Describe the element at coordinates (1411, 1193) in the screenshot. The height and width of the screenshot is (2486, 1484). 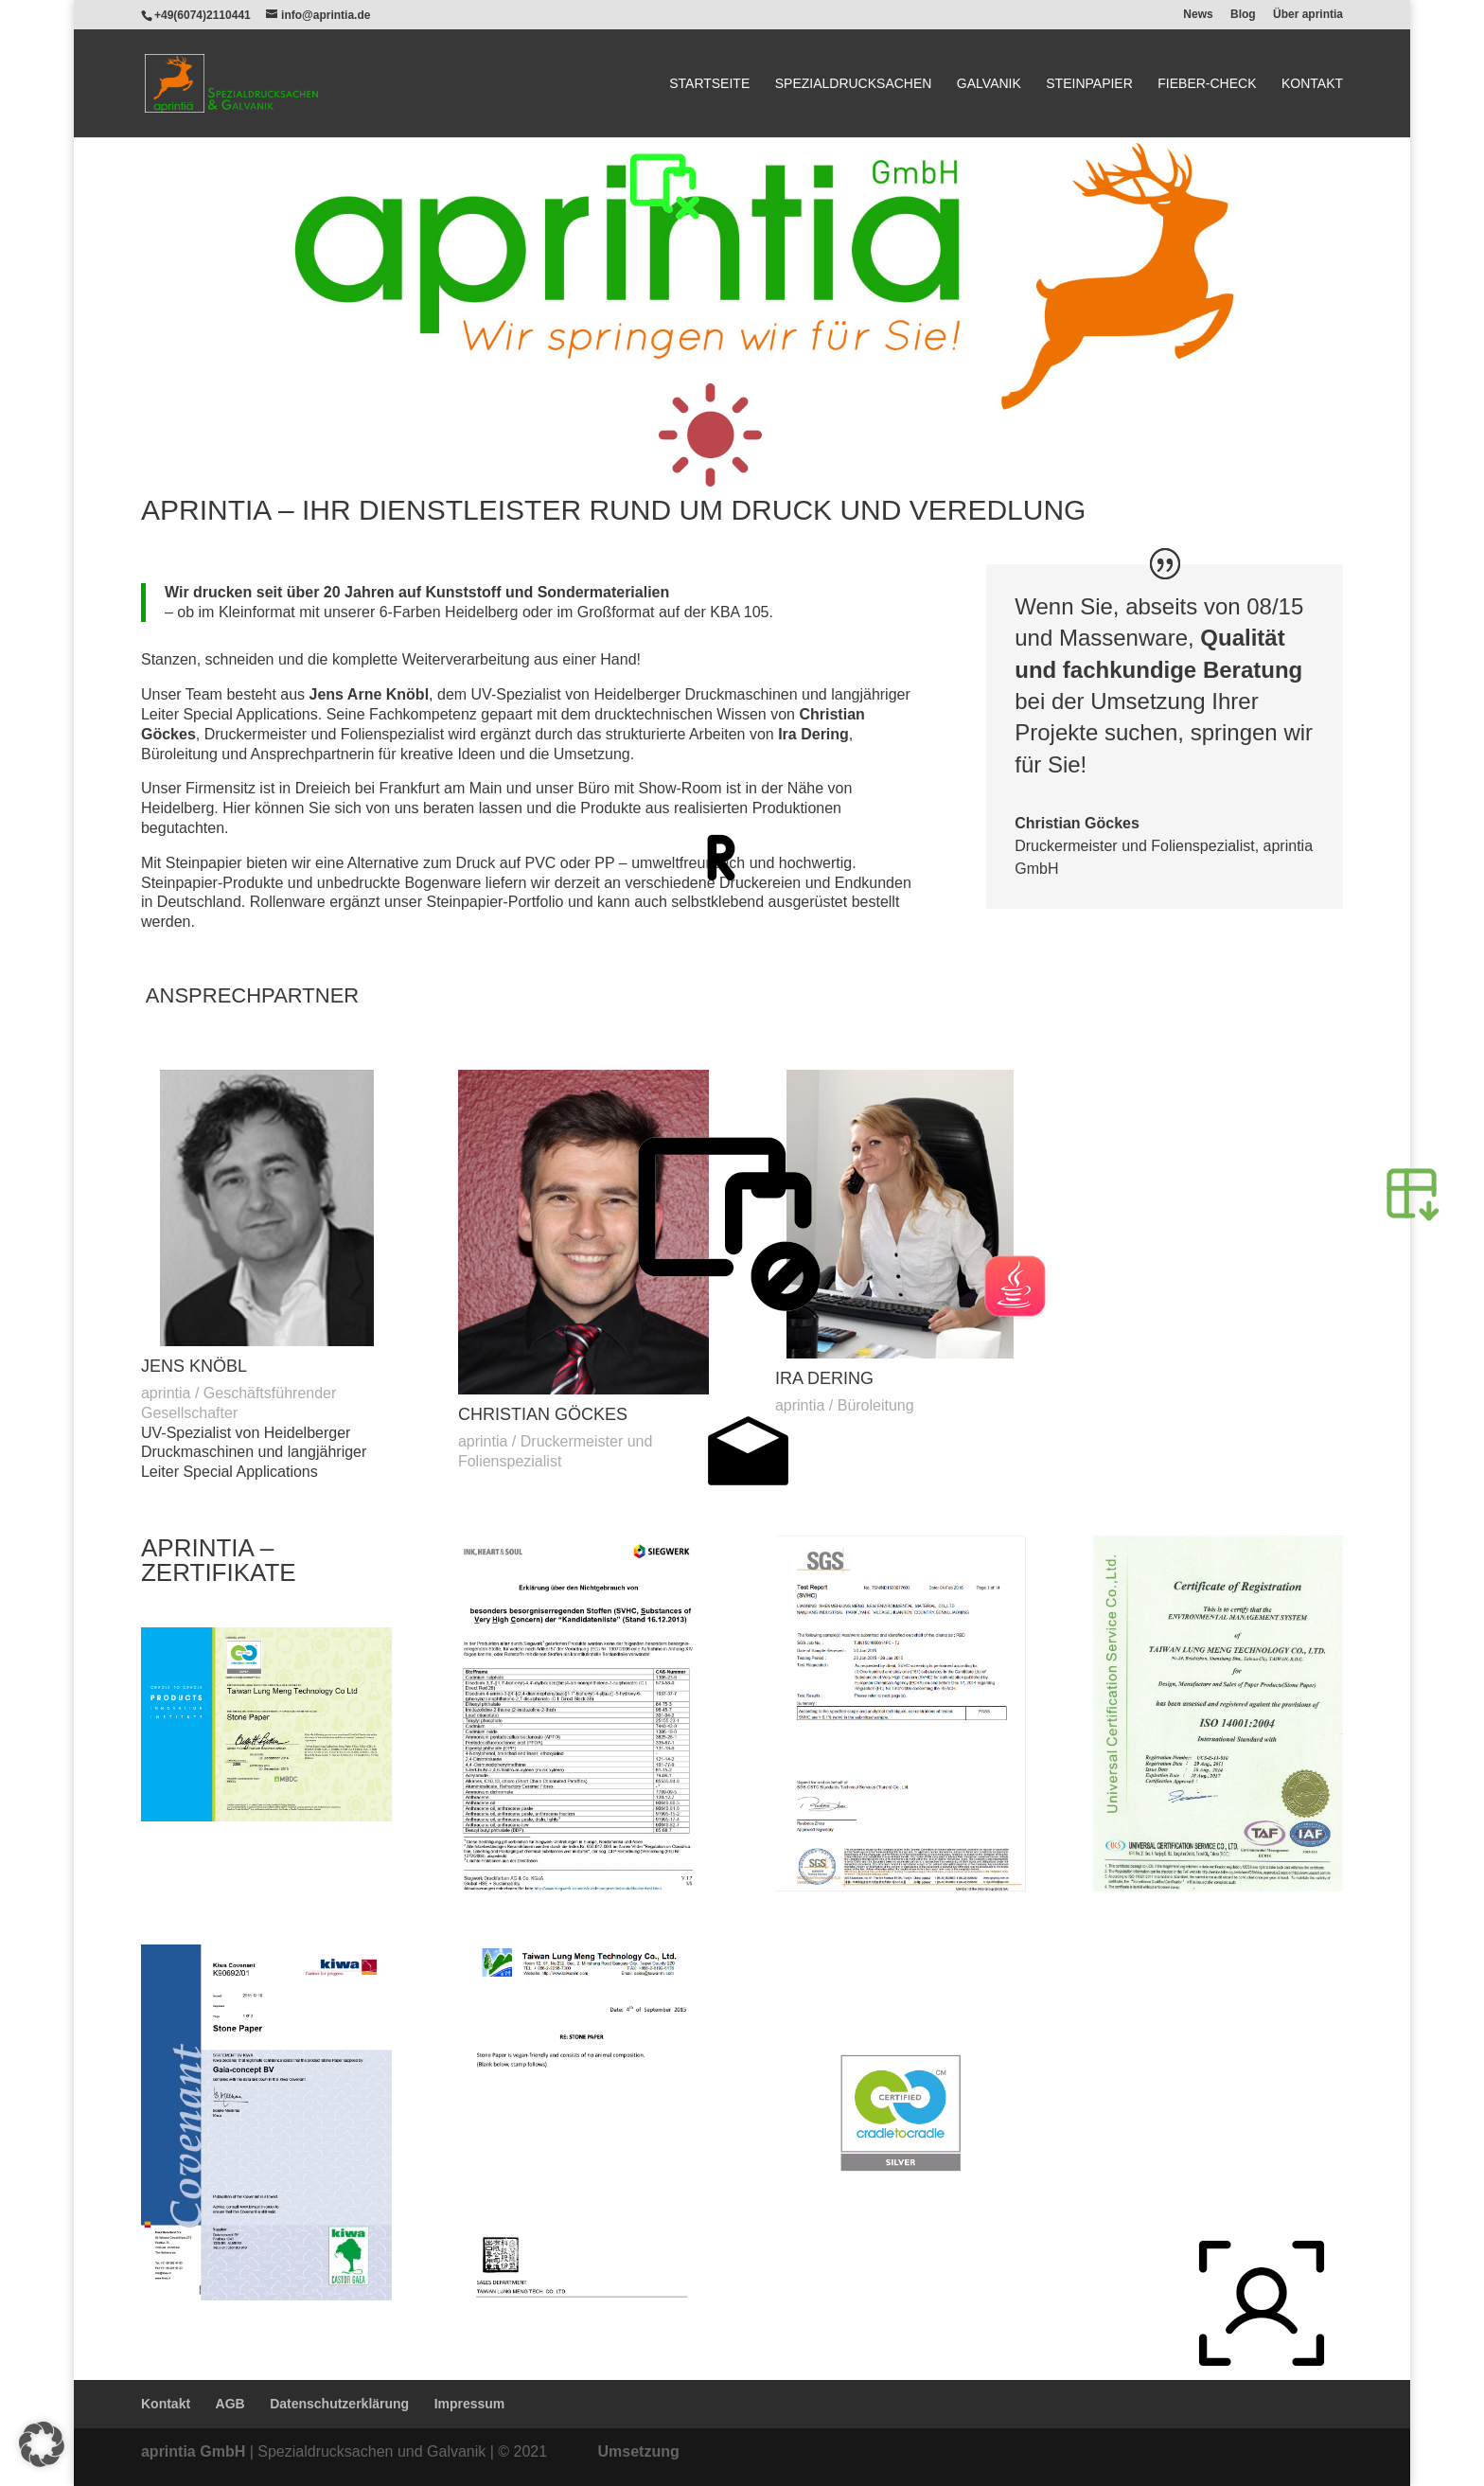
I see `download table data` at that location.